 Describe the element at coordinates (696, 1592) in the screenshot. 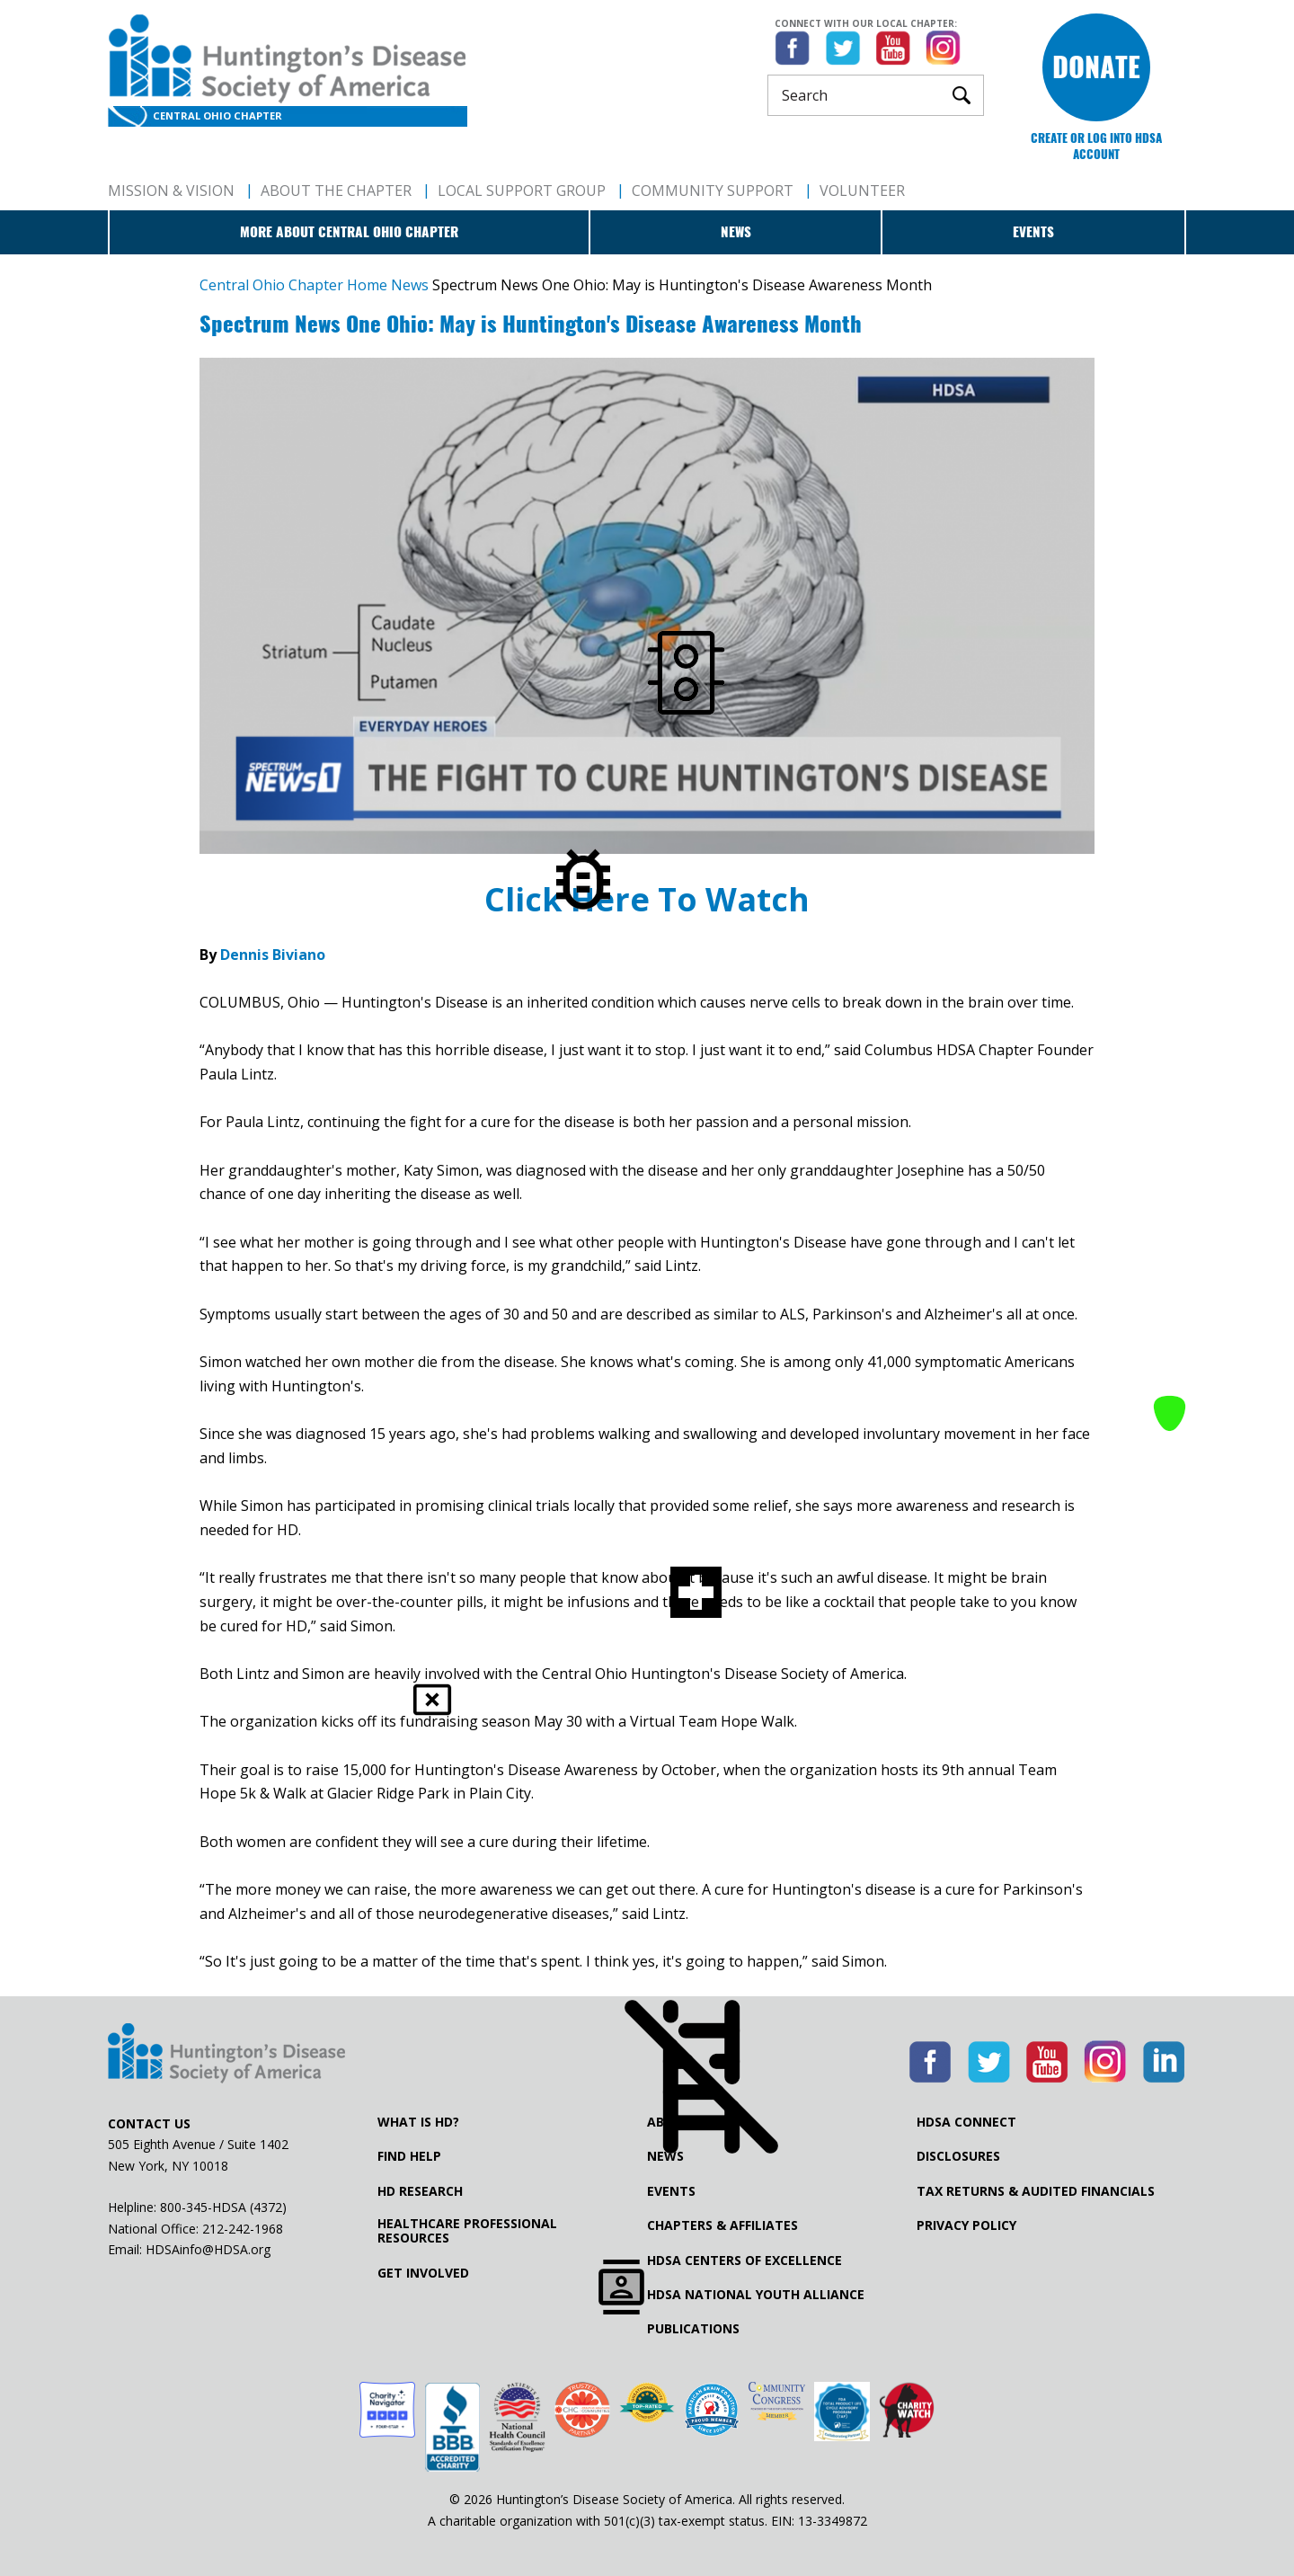

I see `find nearby hospitals or medical facilities` at that location.